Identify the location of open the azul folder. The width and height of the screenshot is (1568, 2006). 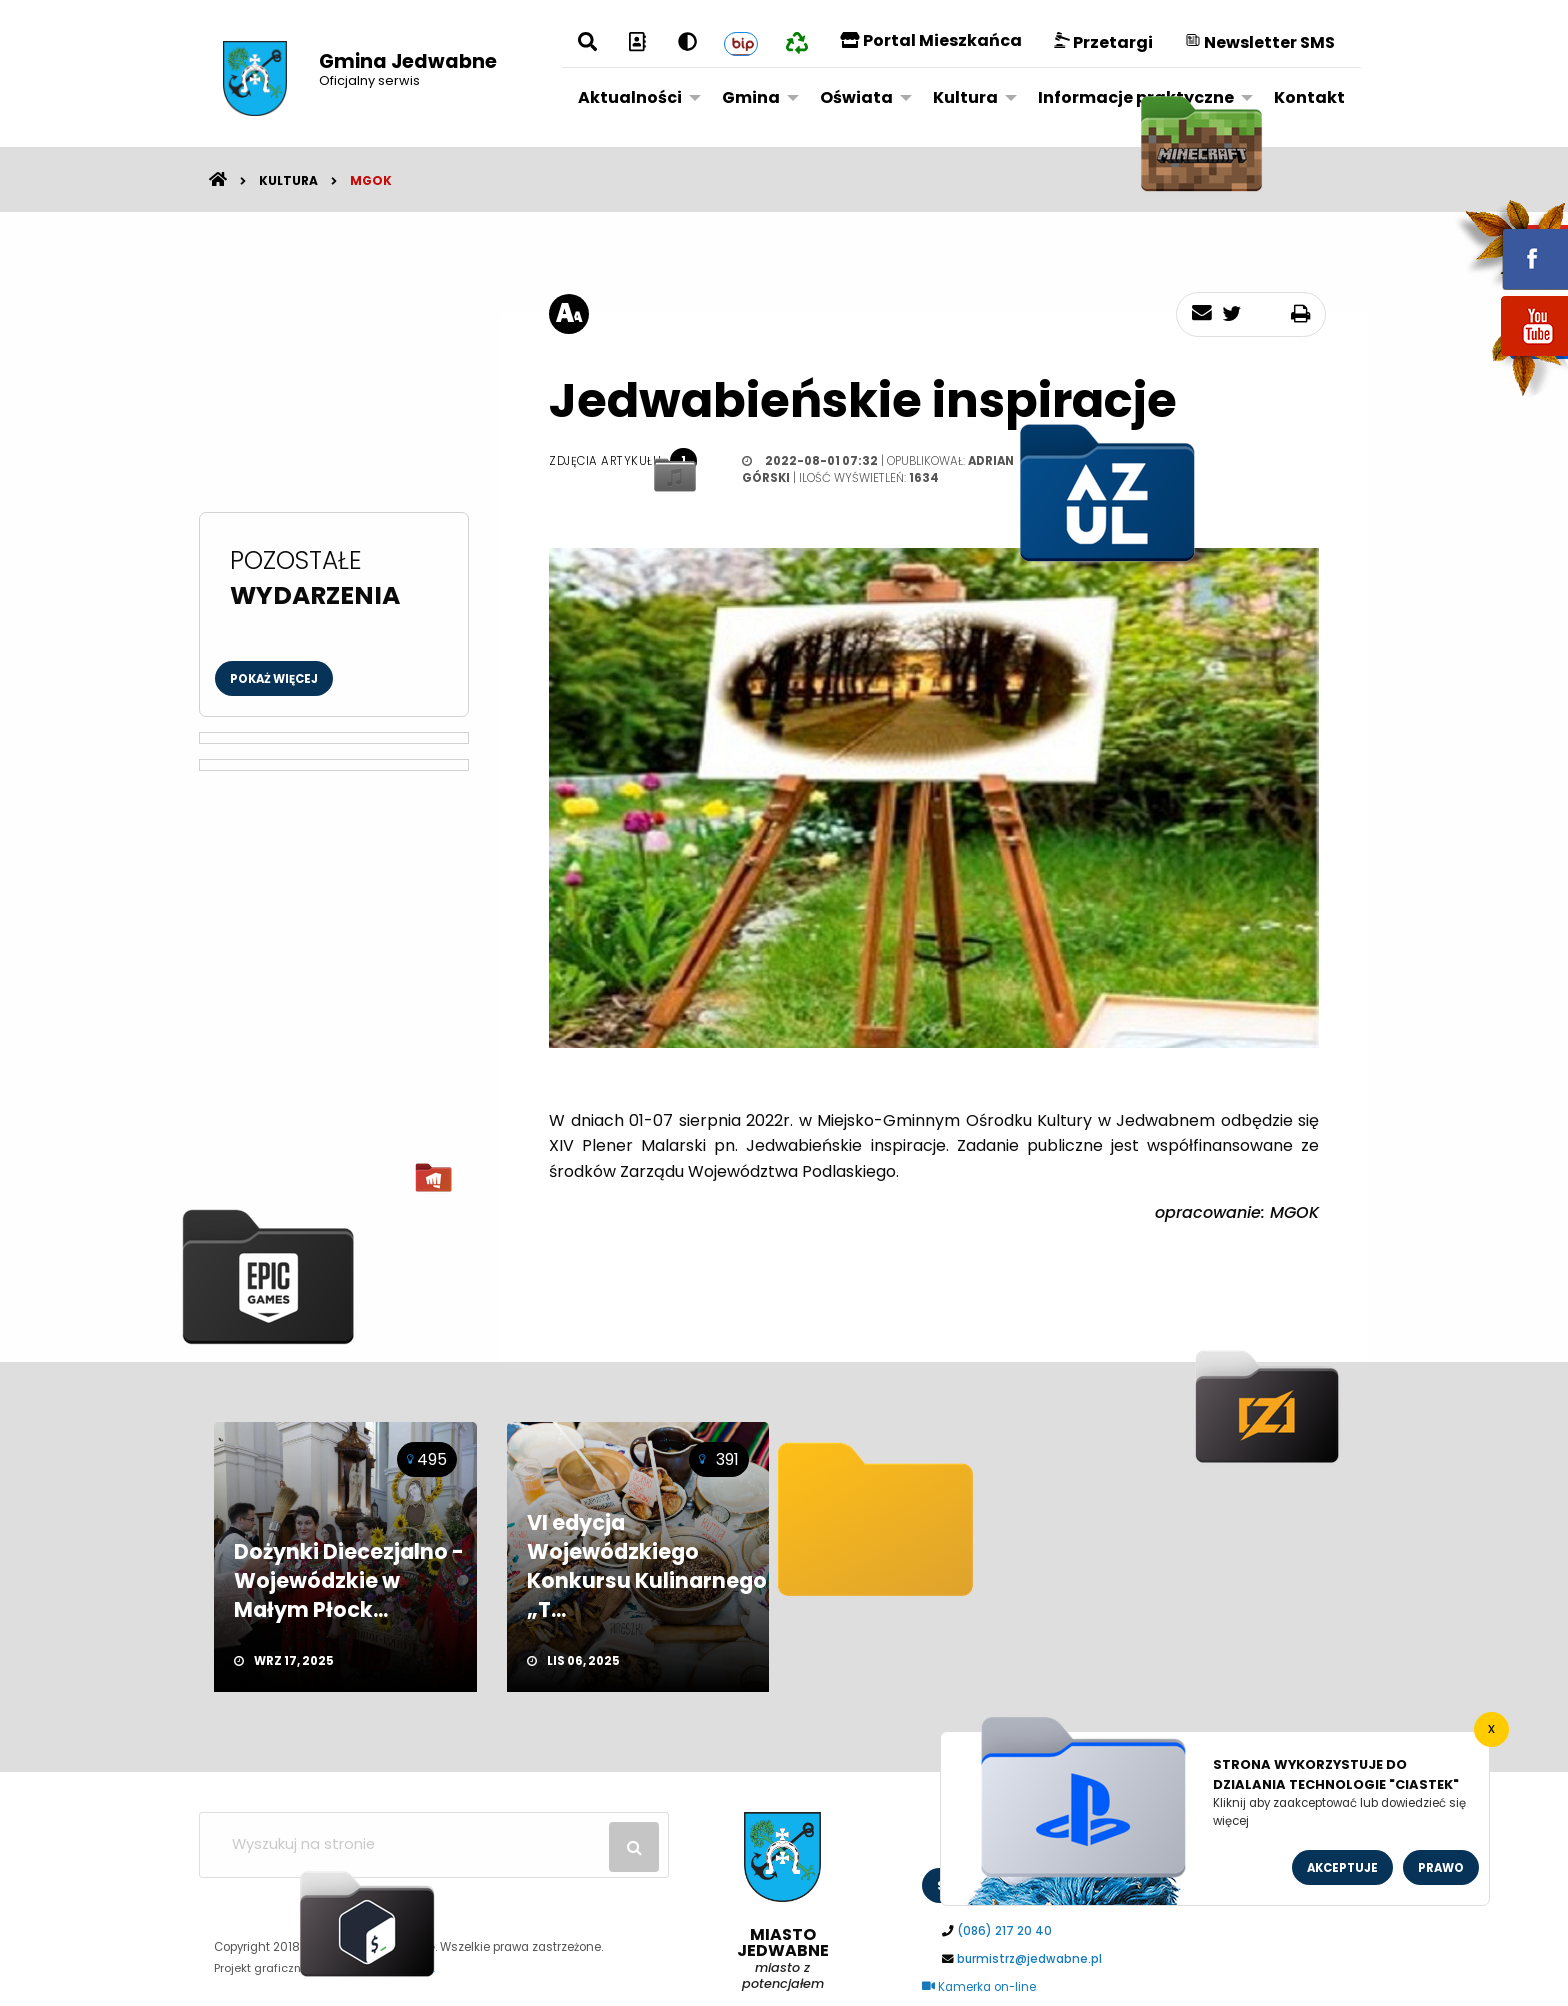
(1106, 497).